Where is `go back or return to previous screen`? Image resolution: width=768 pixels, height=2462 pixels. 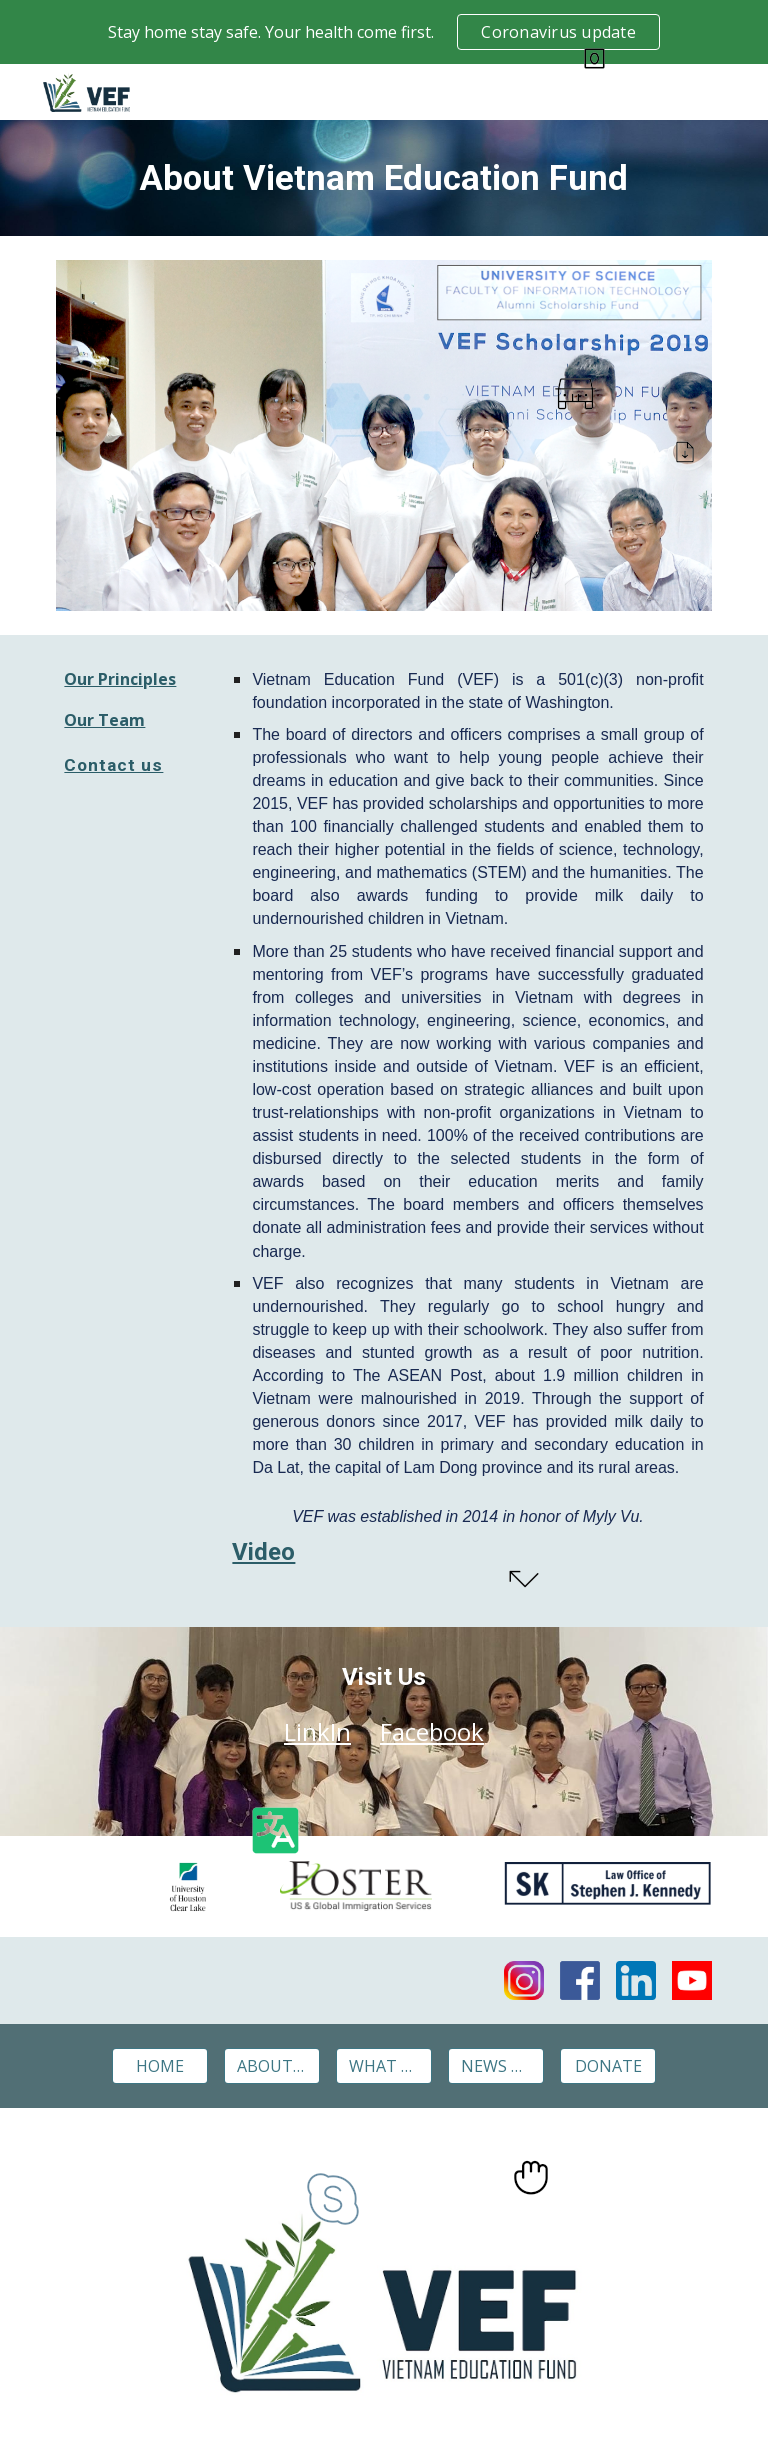
go back or return to previous screen is located at coordinates (524, 1578).